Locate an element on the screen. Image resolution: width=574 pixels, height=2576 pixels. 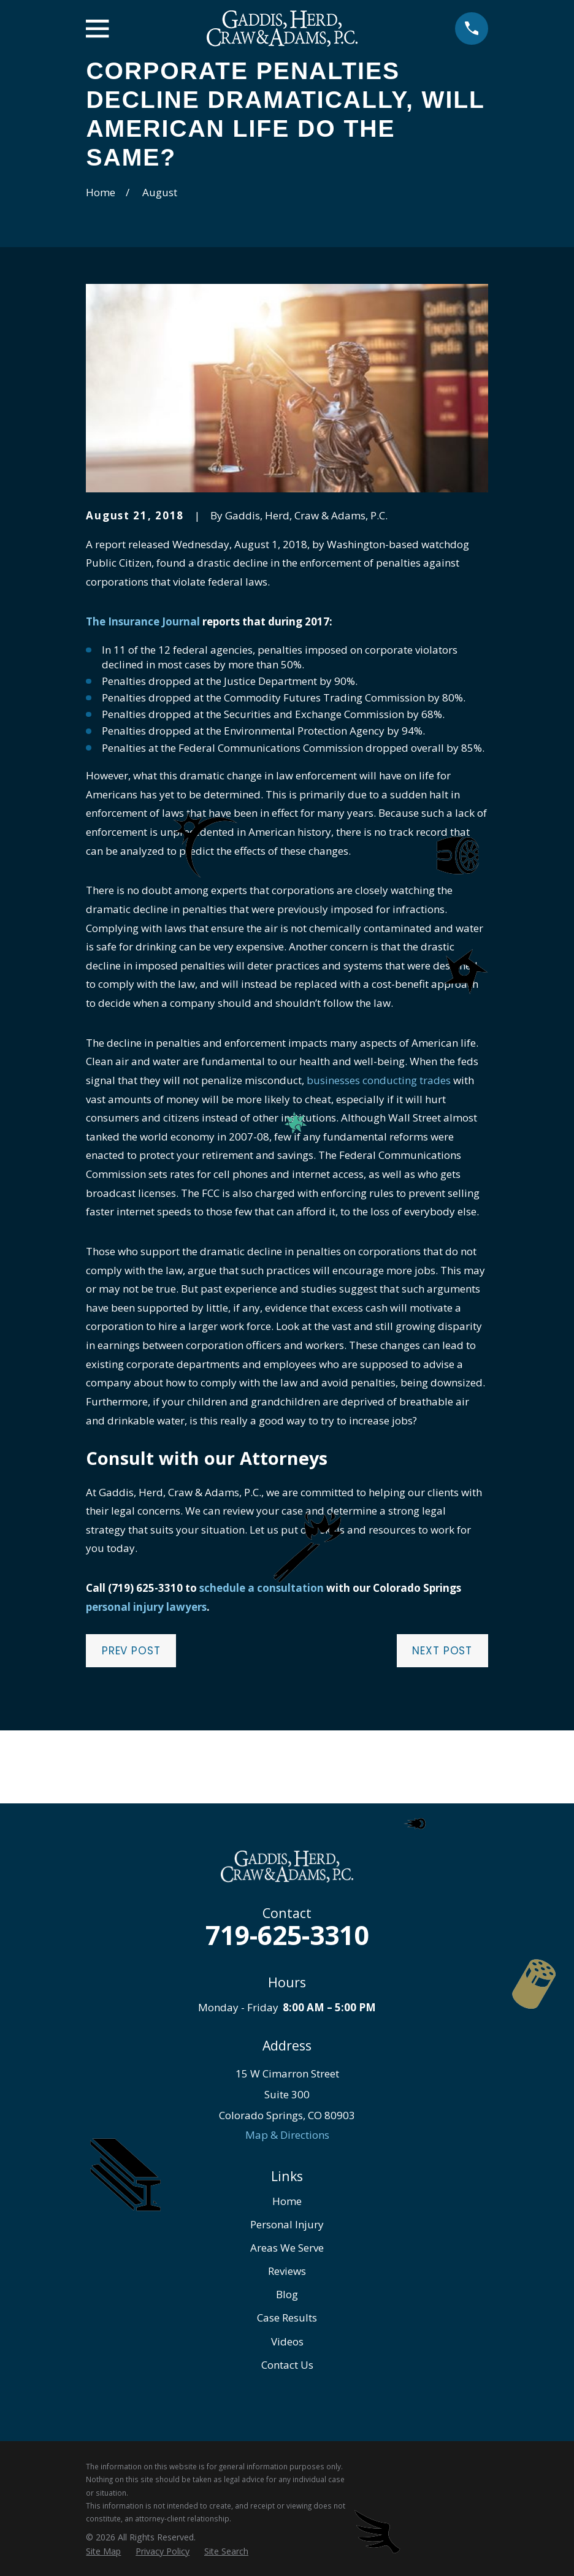
fire weapon or use special attack is located at coordinates (415, 1824).